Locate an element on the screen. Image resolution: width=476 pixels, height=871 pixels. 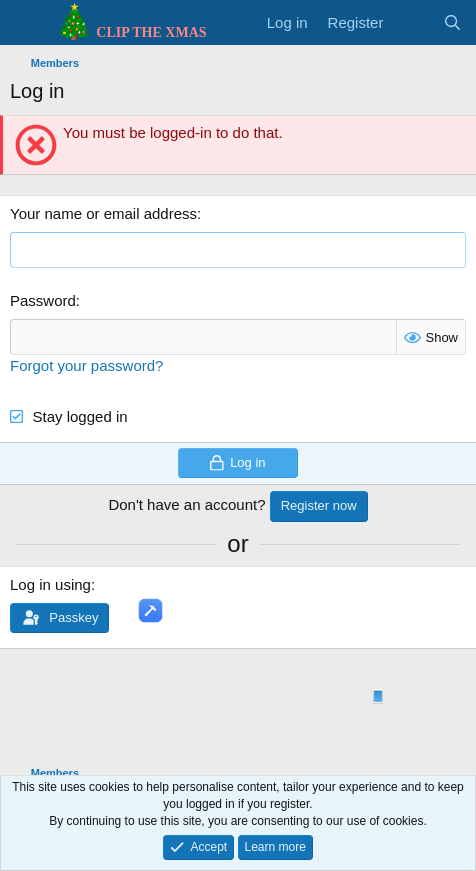
open developer tools or IDE is located at coordinates (150, 610).